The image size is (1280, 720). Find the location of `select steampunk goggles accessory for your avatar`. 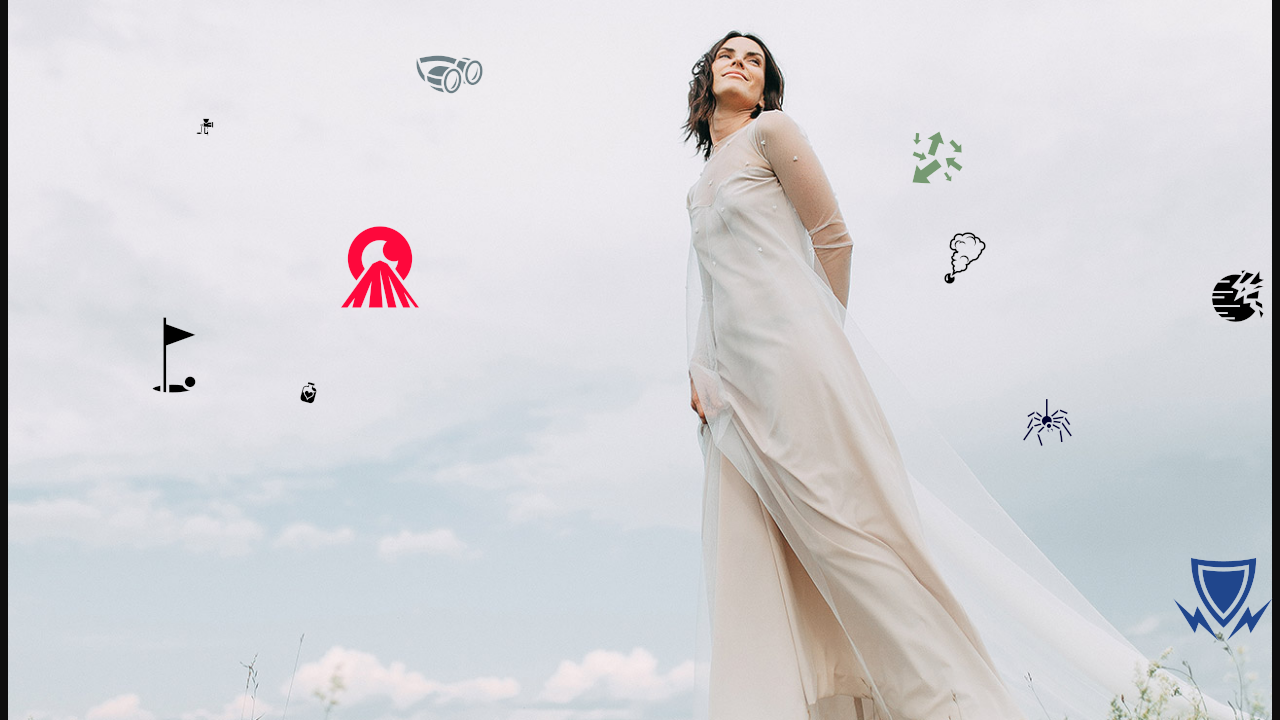

select steampunk goggles accessory for your avatar is located at coordinates (449, 74).